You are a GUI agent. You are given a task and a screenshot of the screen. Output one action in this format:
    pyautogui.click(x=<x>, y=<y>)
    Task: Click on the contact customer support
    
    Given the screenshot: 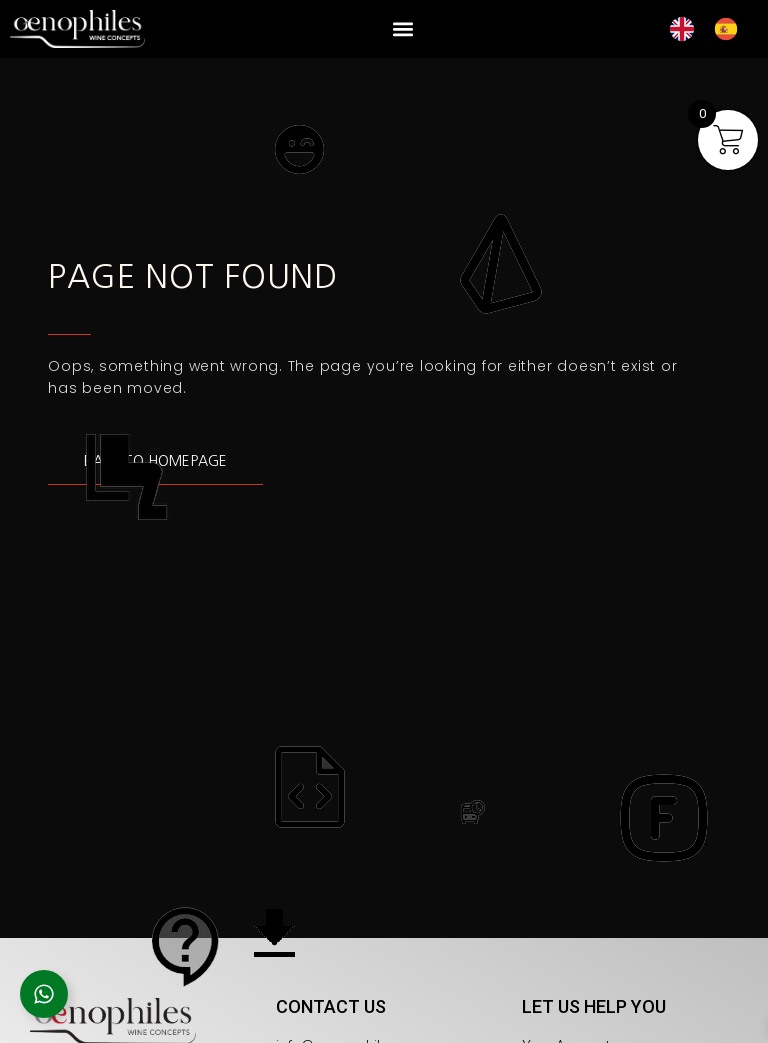 What is the action you would take?
    pyautogui.click(x=187, y=946)
    